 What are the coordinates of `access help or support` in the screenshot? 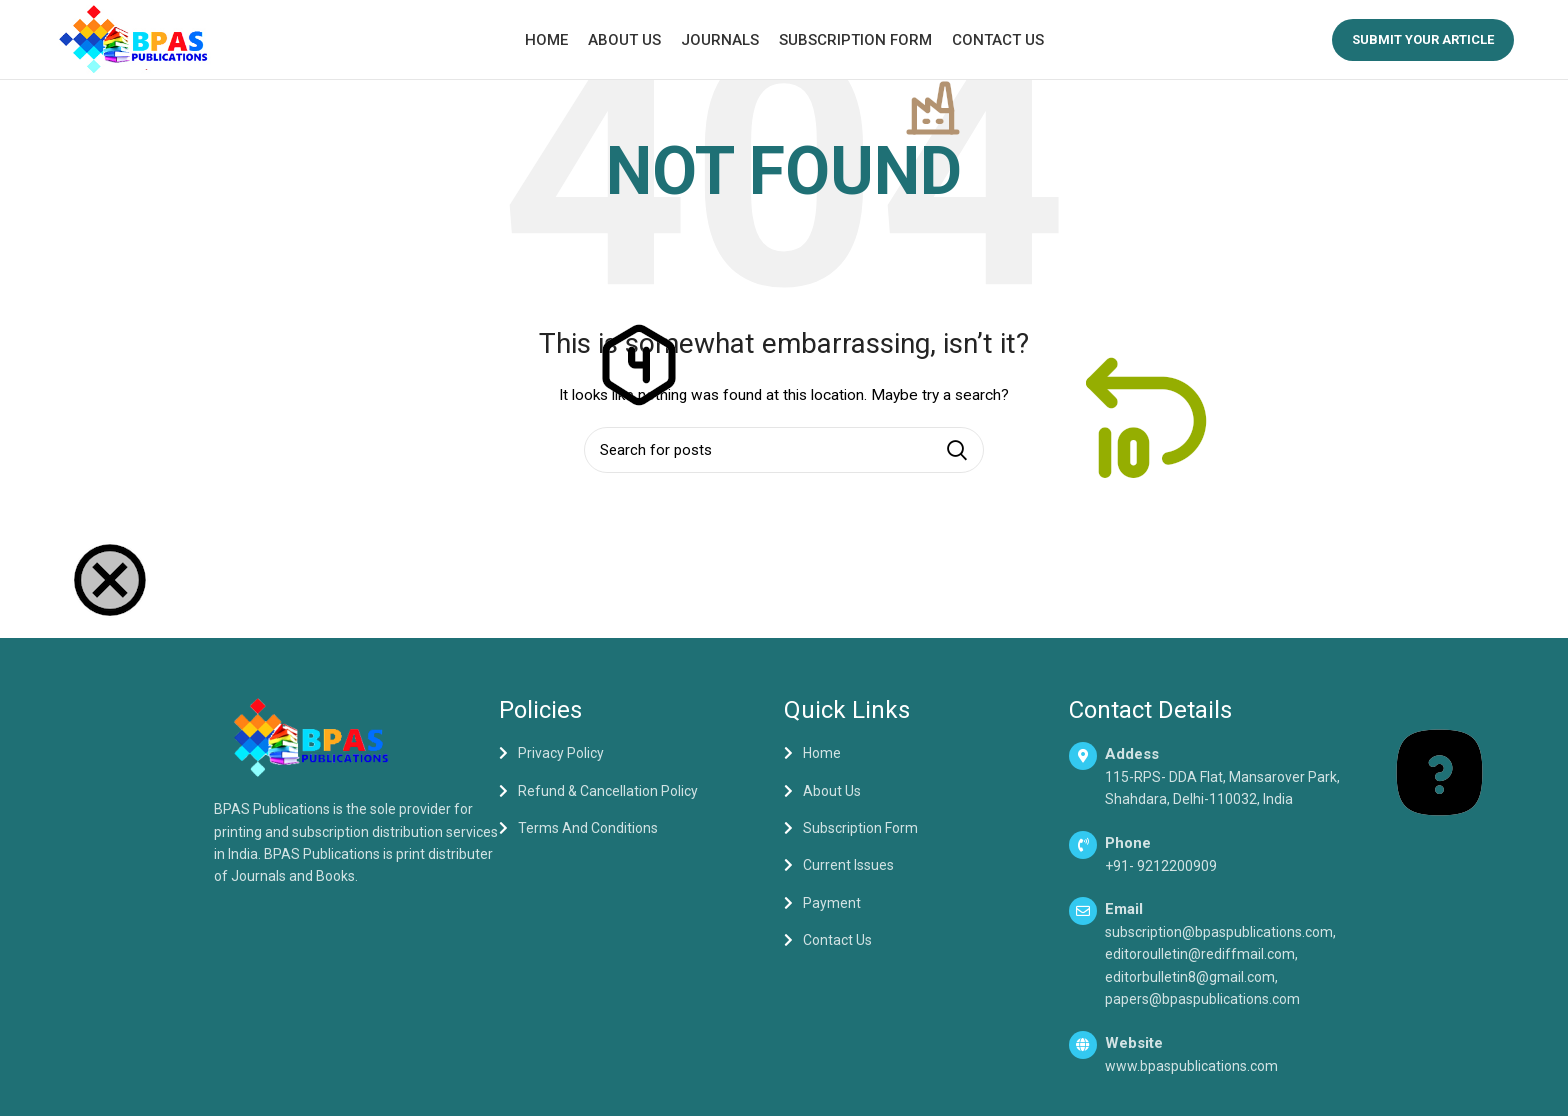 It's located at (1439, 772).